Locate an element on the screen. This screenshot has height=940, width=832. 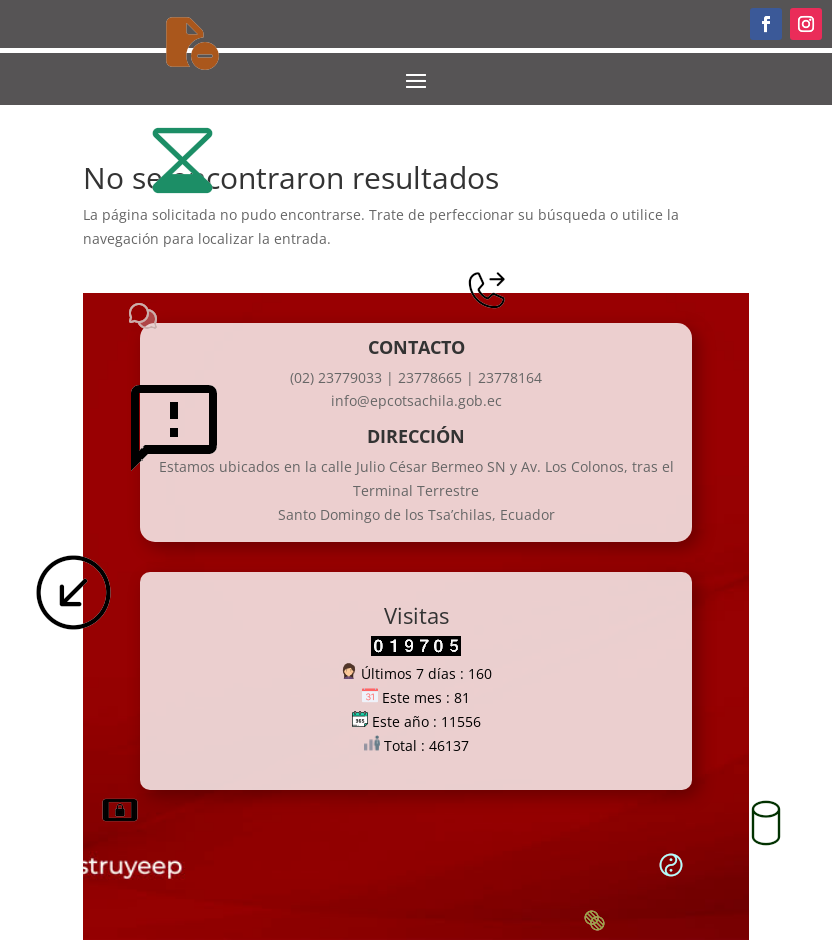
submit feedback or report an issue is located at coordinates (174, 428).